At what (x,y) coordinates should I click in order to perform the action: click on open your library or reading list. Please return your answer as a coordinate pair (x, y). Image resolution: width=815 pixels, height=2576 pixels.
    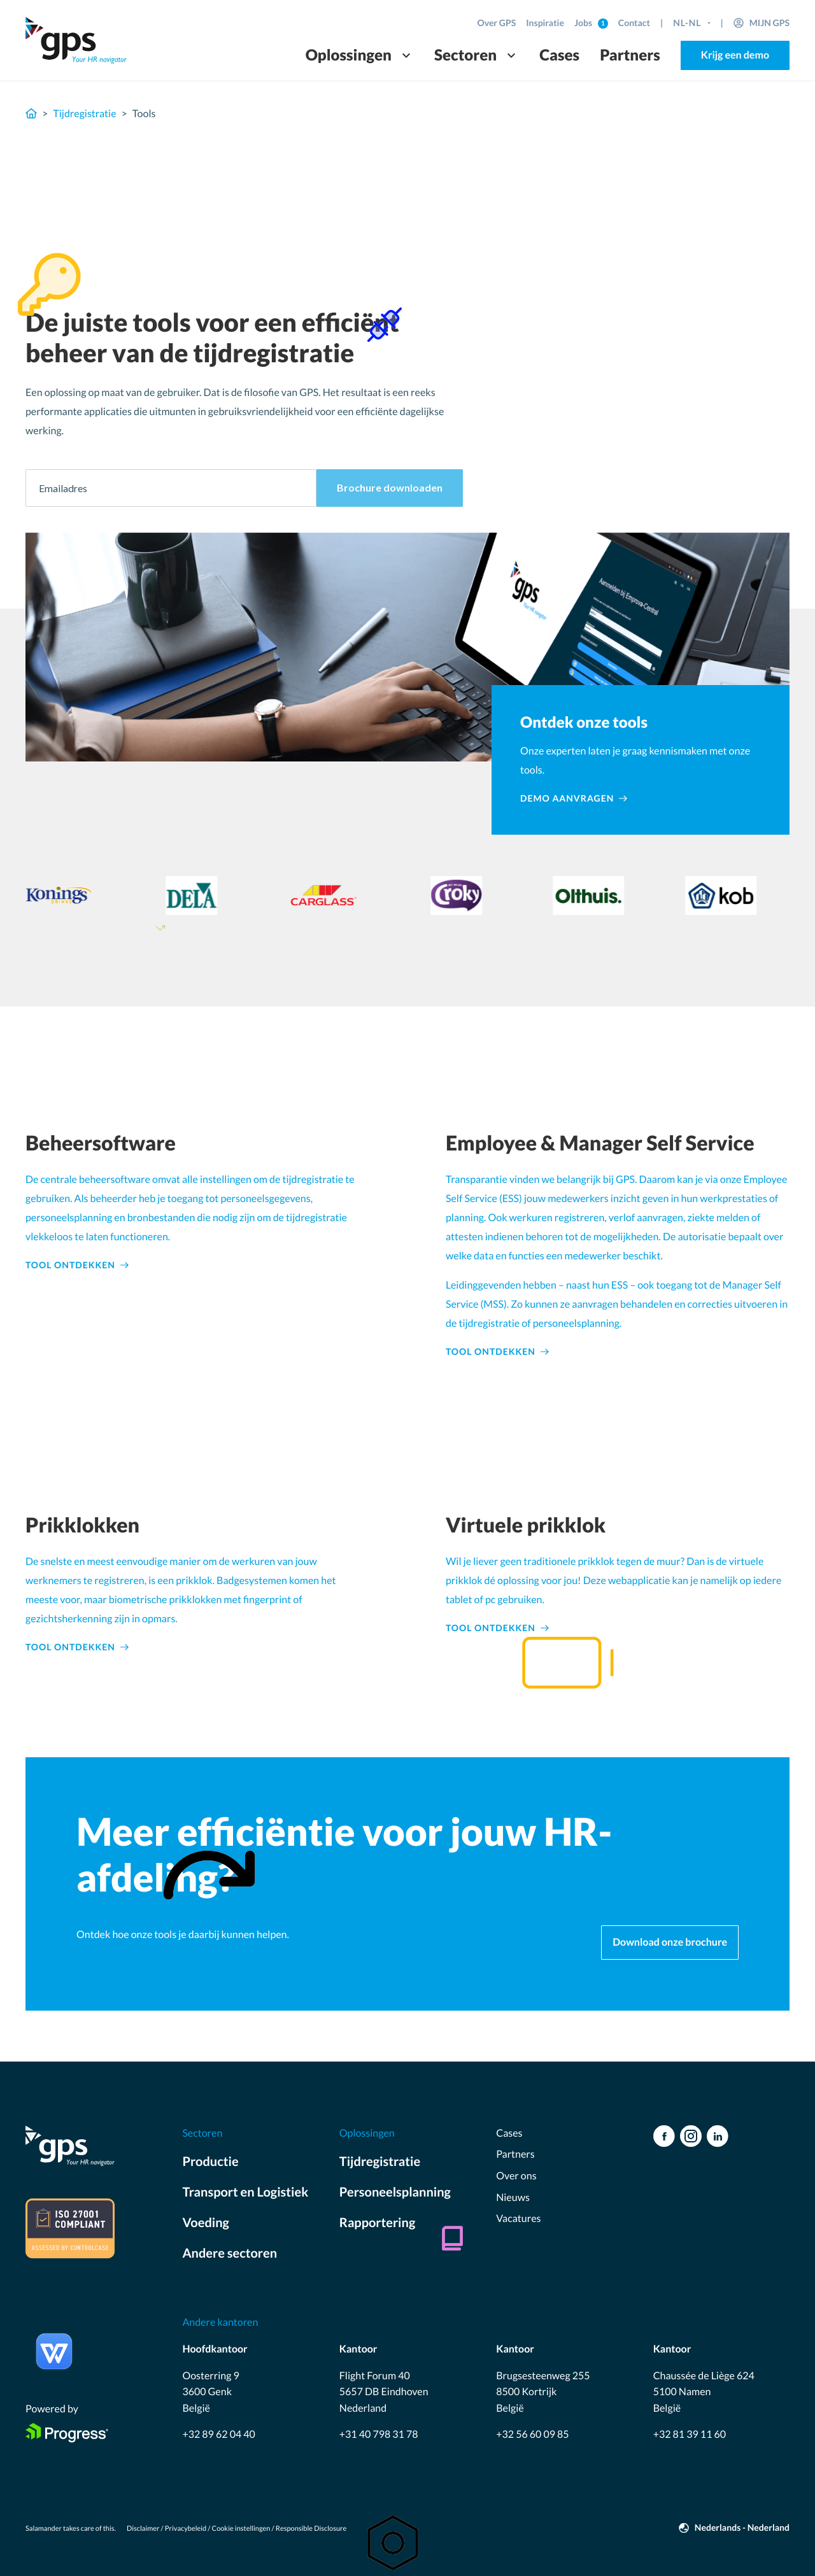
    Looking at the image, I should click on (452, 2238).